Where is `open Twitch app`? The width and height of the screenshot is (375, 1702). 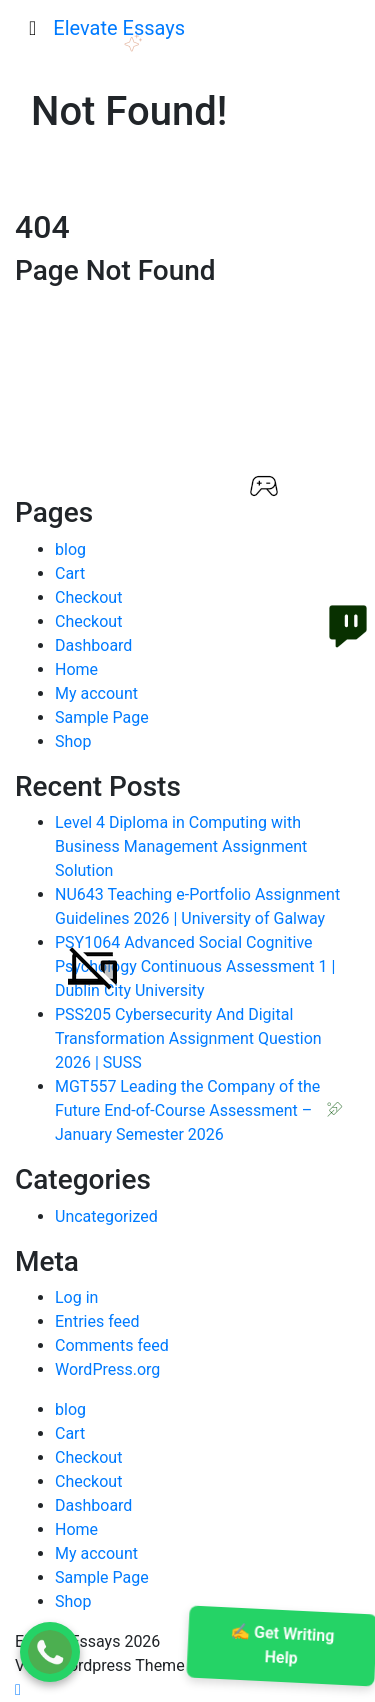
open Twitch app is located at coordinates (348, 624).